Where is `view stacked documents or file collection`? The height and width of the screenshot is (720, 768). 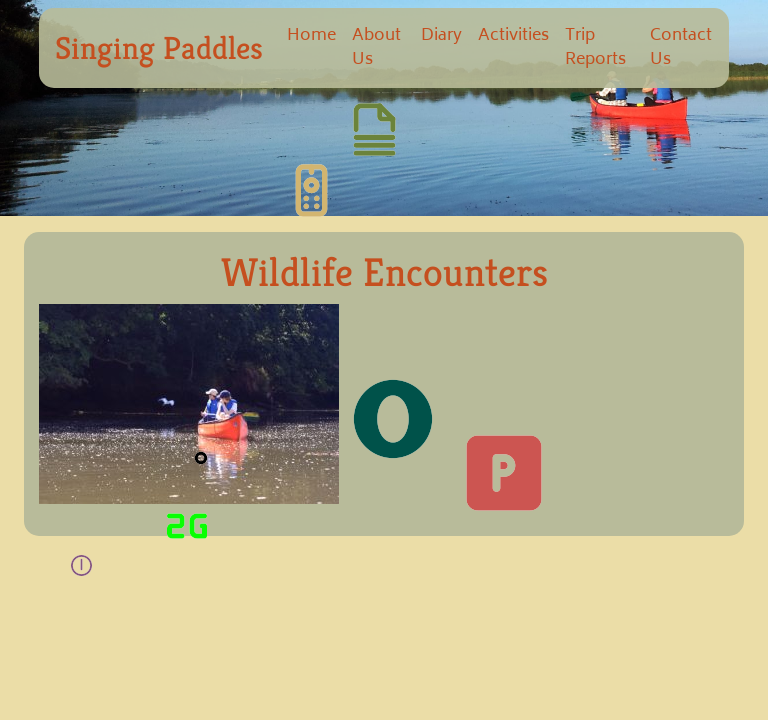
view stacked documents or file collection is located at coordinates (374, 129).